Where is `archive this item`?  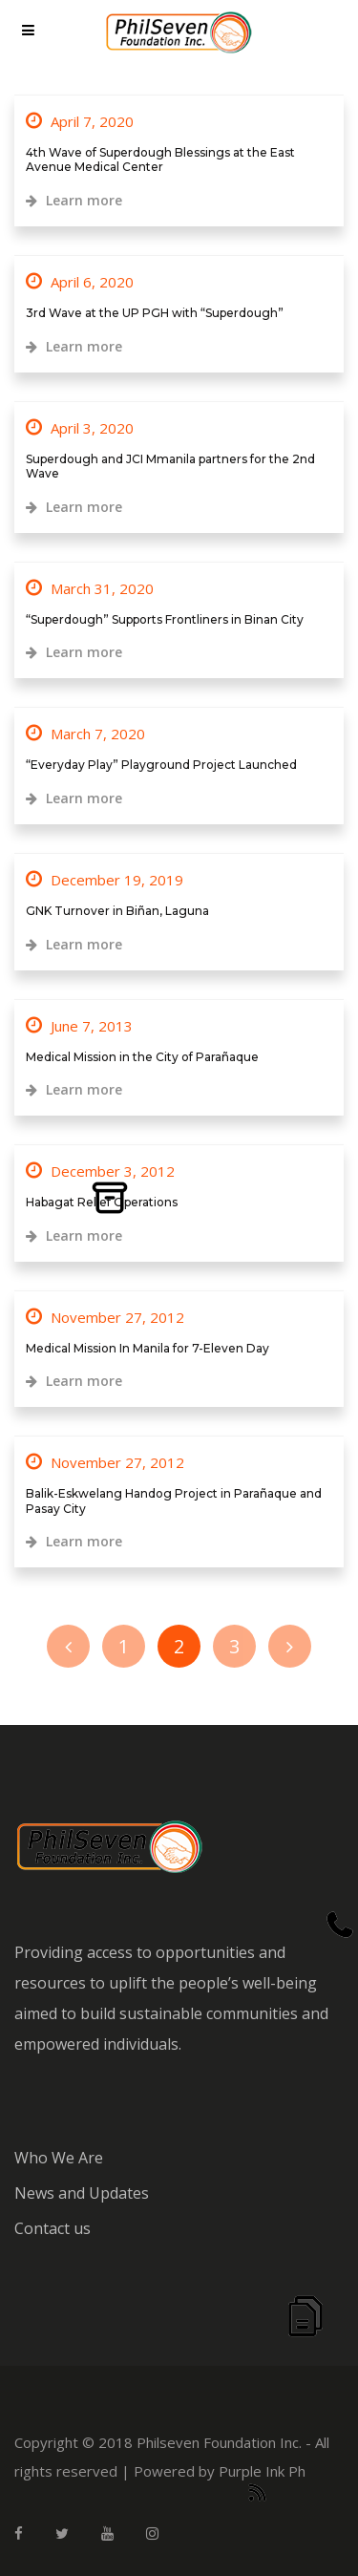
archive this item is located at coordinates (110, 1198).